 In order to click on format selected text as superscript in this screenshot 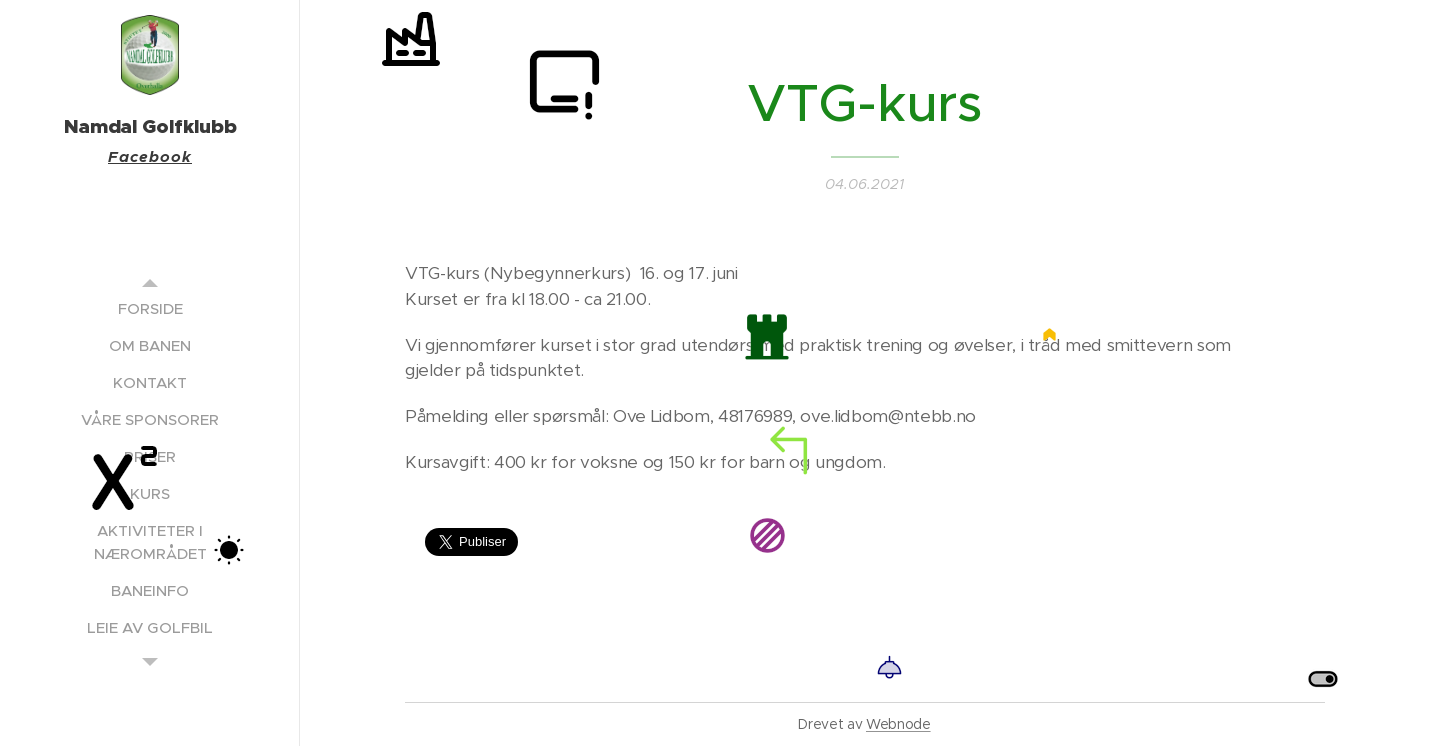, I will do `click(113, 478)`.